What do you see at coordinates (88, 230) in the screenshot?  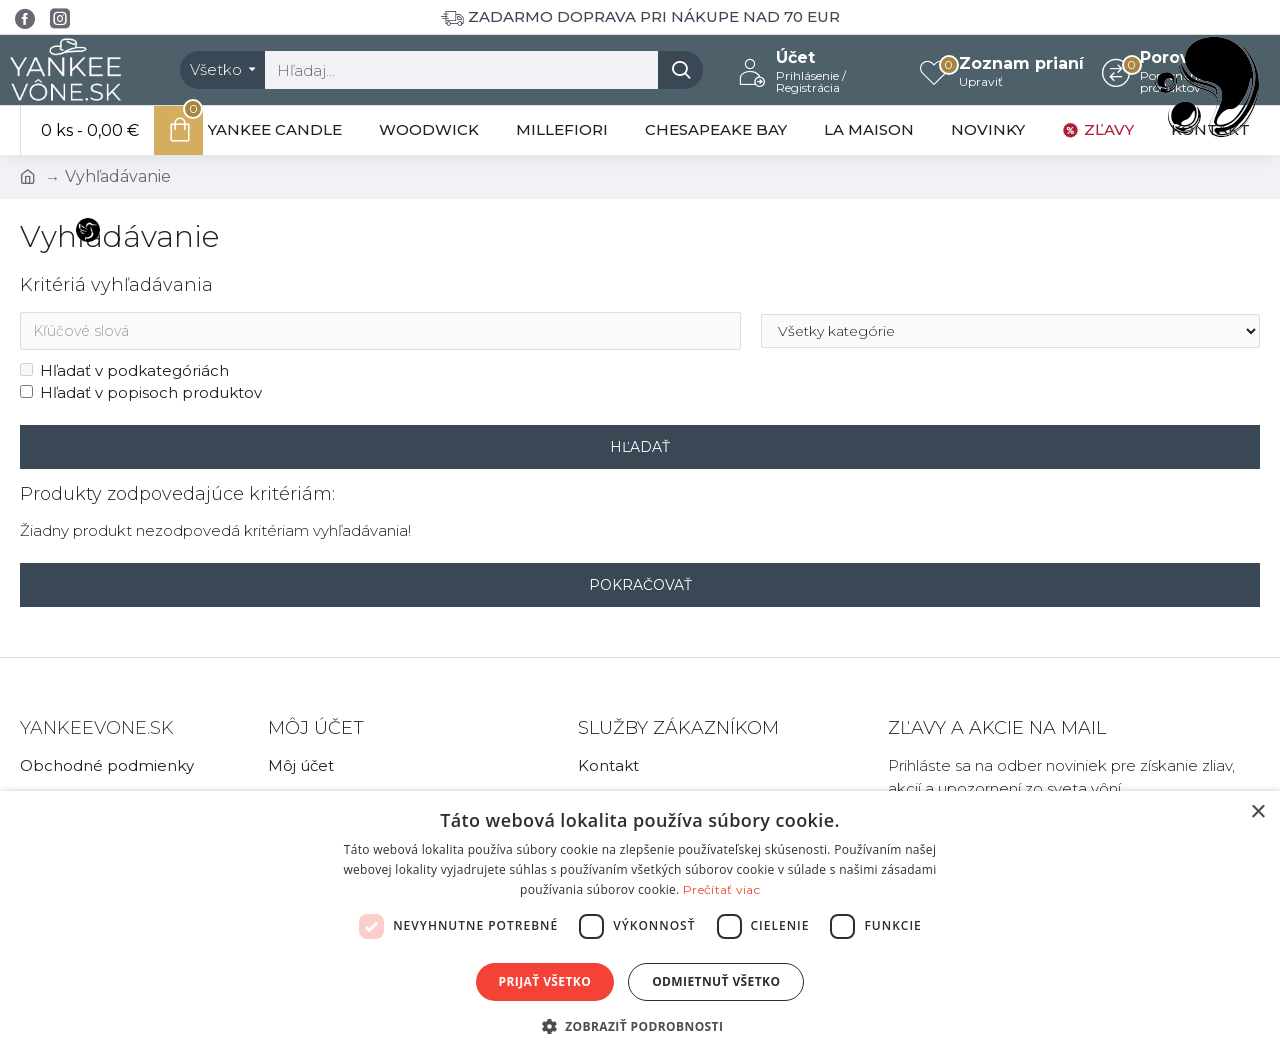 I see `lubuntu linux distribution logo` at bounding box center [88, 230].